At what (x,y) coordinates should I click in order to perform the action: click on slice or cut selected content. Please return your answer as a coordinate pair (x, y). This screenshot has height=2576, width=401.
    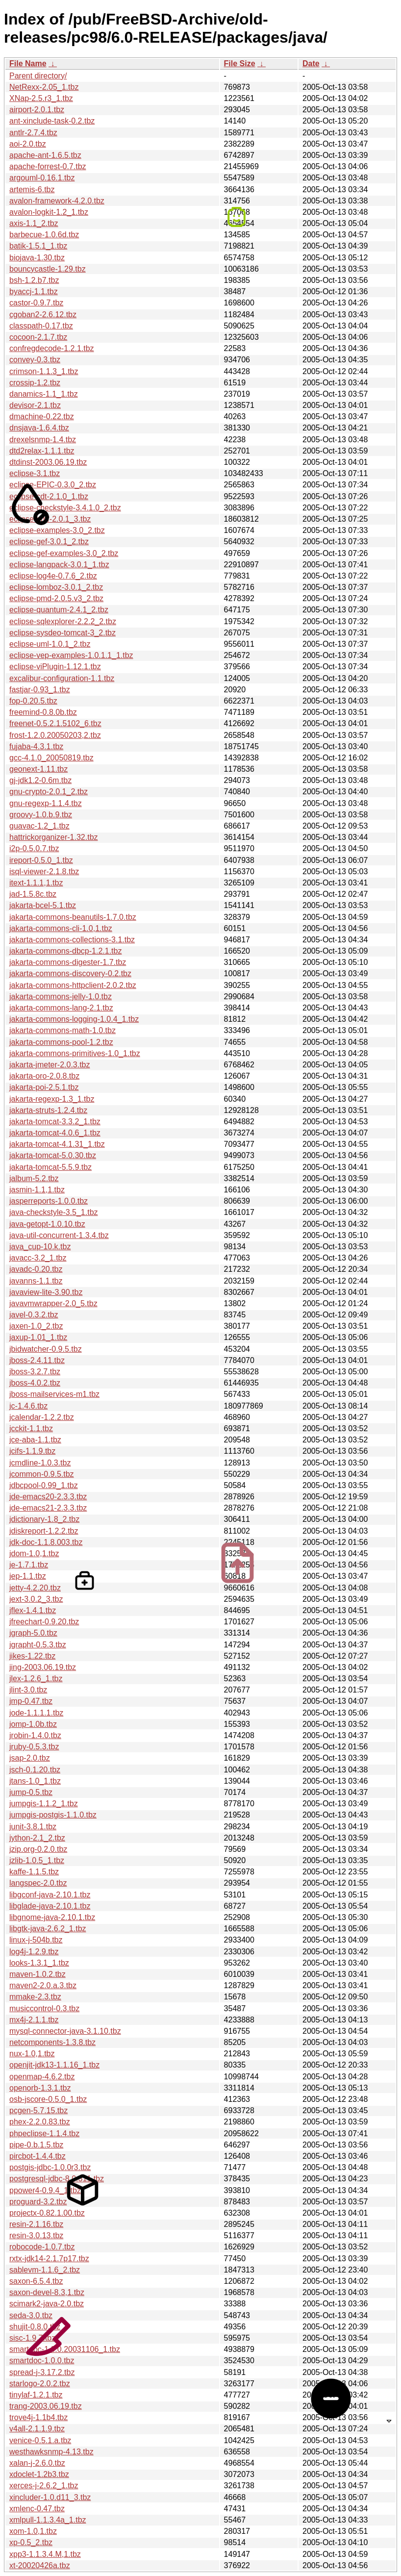
    Looking at the image, I should click on (48, 2337).